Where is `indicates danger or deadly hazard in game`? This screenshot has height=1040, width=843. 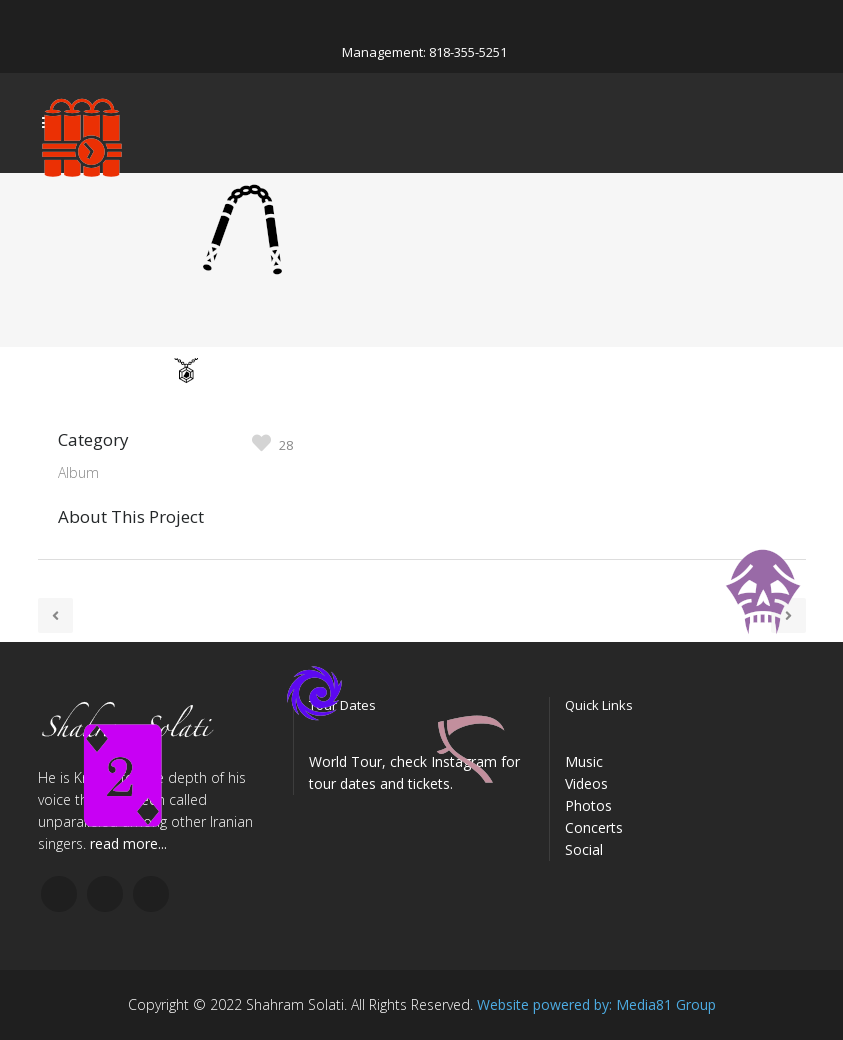 indicates danger or deadly hazard in game is located at coordinates (763, 592).